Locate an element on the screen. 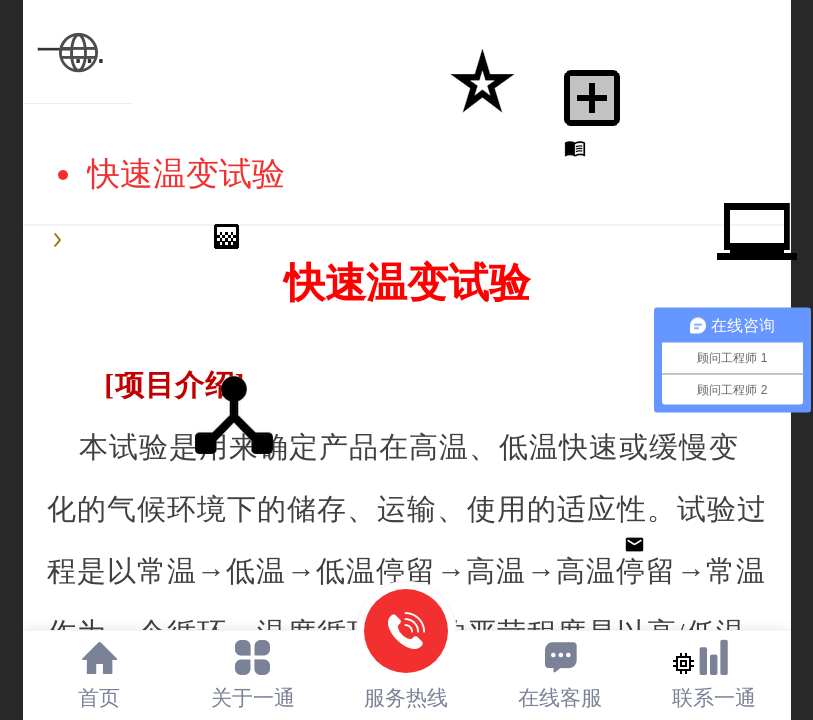 This screenshot has width=813, height=720. open your inbox or email messages is located at coordinates (634, 544).